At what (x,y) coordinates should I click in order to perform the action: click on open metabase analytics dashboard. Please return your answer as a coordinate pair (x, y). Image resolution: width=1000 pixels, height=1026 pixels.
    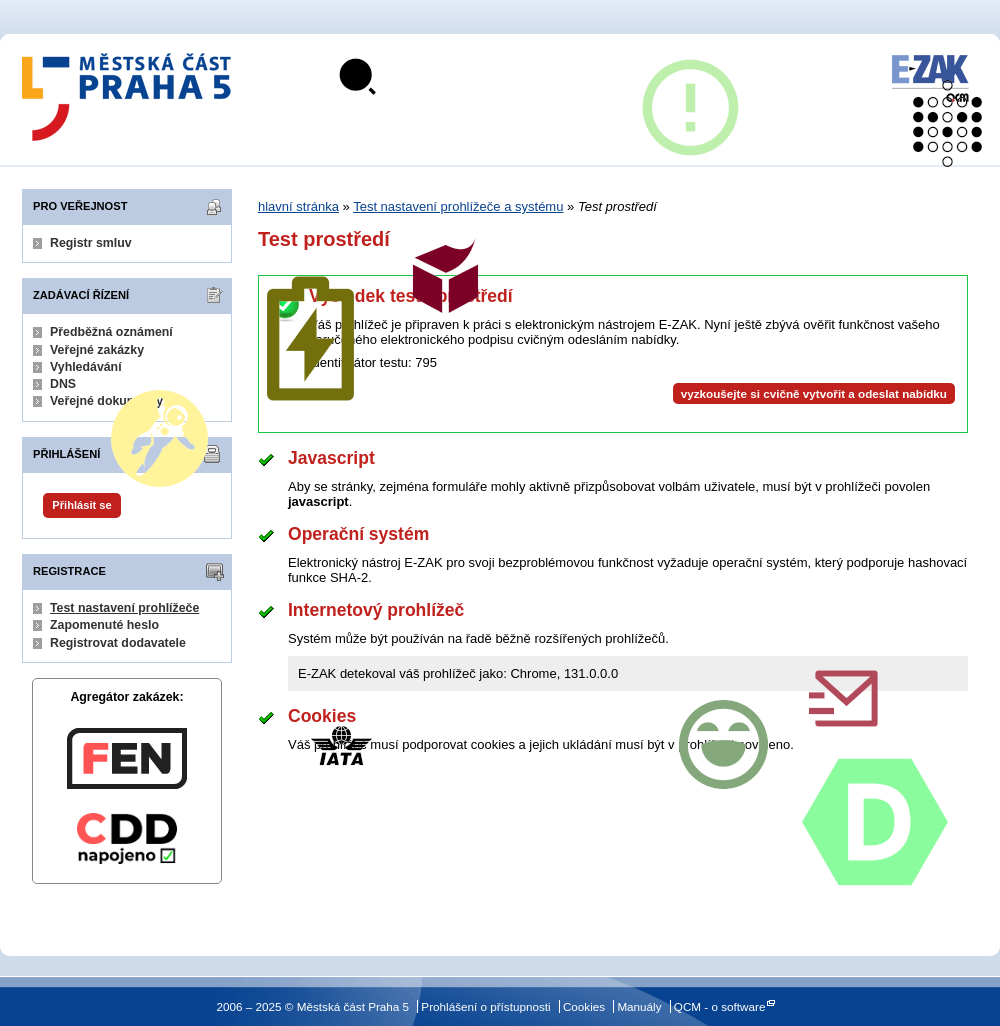
    Looking at the image, I should click on (947, 123).